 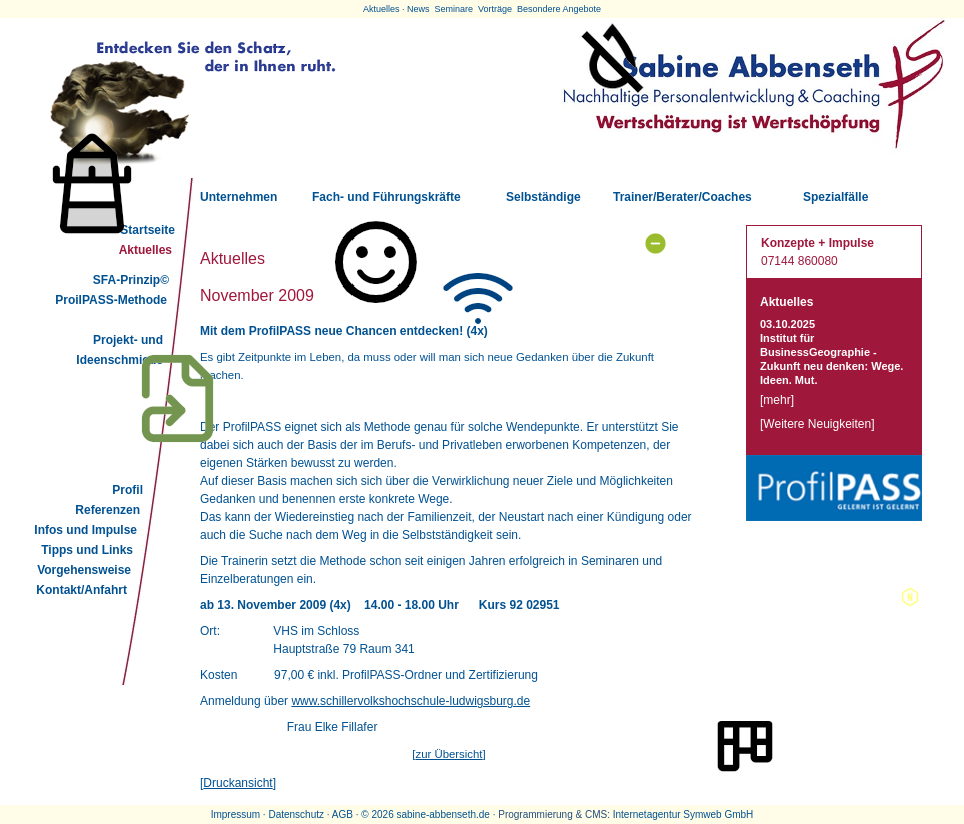 What do you see at coordinates (745, 744) in the screenshot?
I see `open kanban board view` at bounding box center [745, 744].